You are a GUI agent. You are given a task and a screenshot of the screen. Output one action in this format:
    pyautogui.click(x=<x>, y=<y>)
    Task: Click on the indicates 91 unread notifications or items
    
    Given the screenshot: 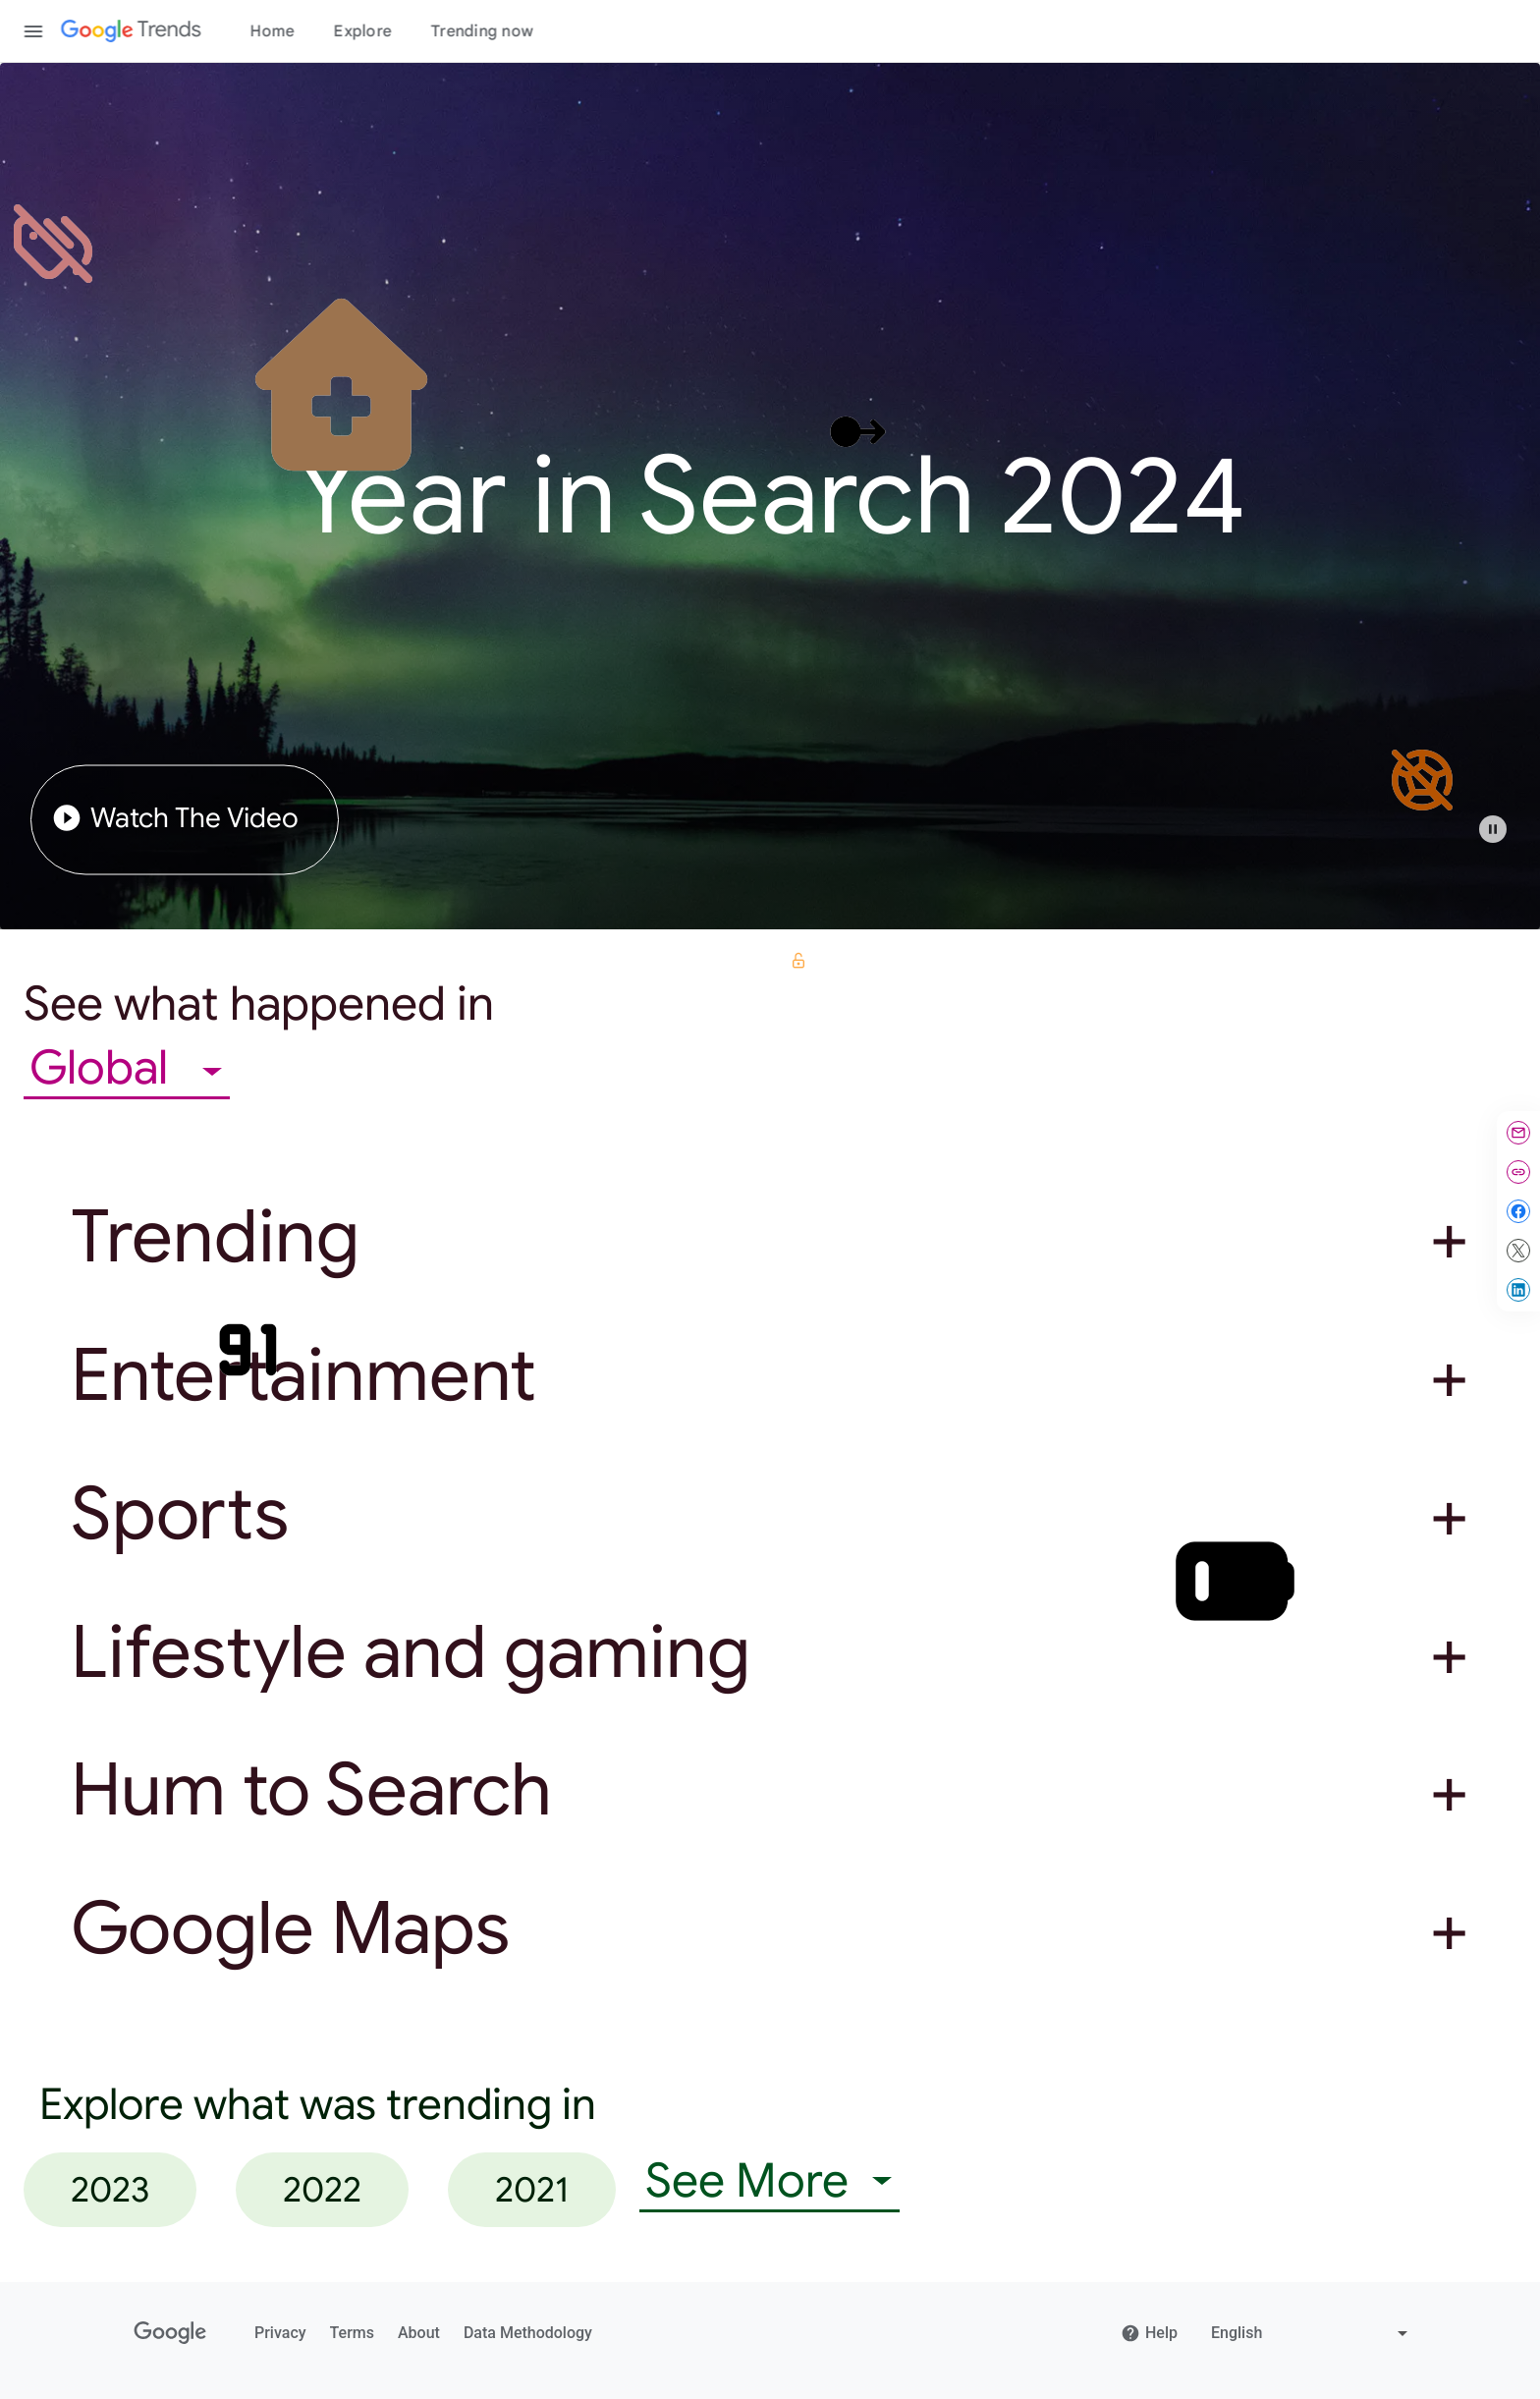 What is the action you would take?
    pyautogui.click(x=250, y=1350)
    